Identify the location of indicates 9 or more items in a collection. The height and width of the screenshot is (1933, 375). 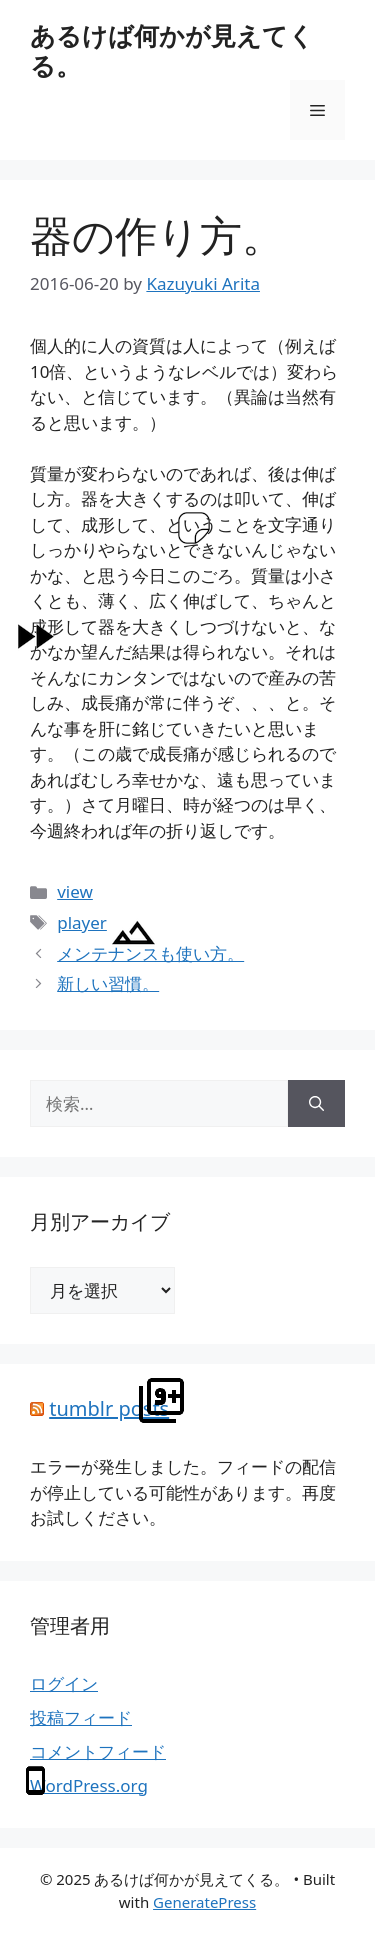
(161, 1400).